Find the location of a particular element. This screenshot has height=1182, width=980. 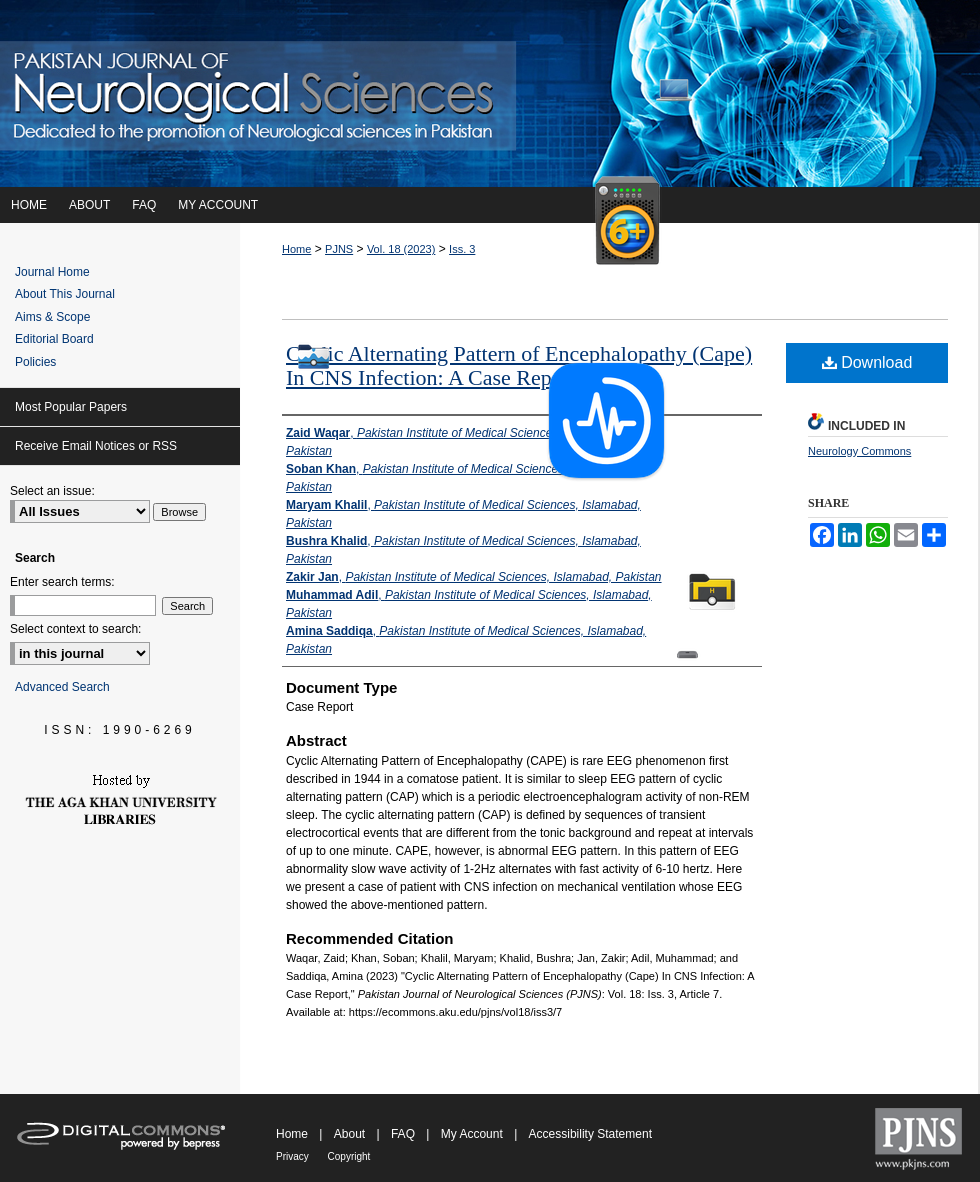

indicates a mac mini device in system preferences is located at coordinates (687, 654).